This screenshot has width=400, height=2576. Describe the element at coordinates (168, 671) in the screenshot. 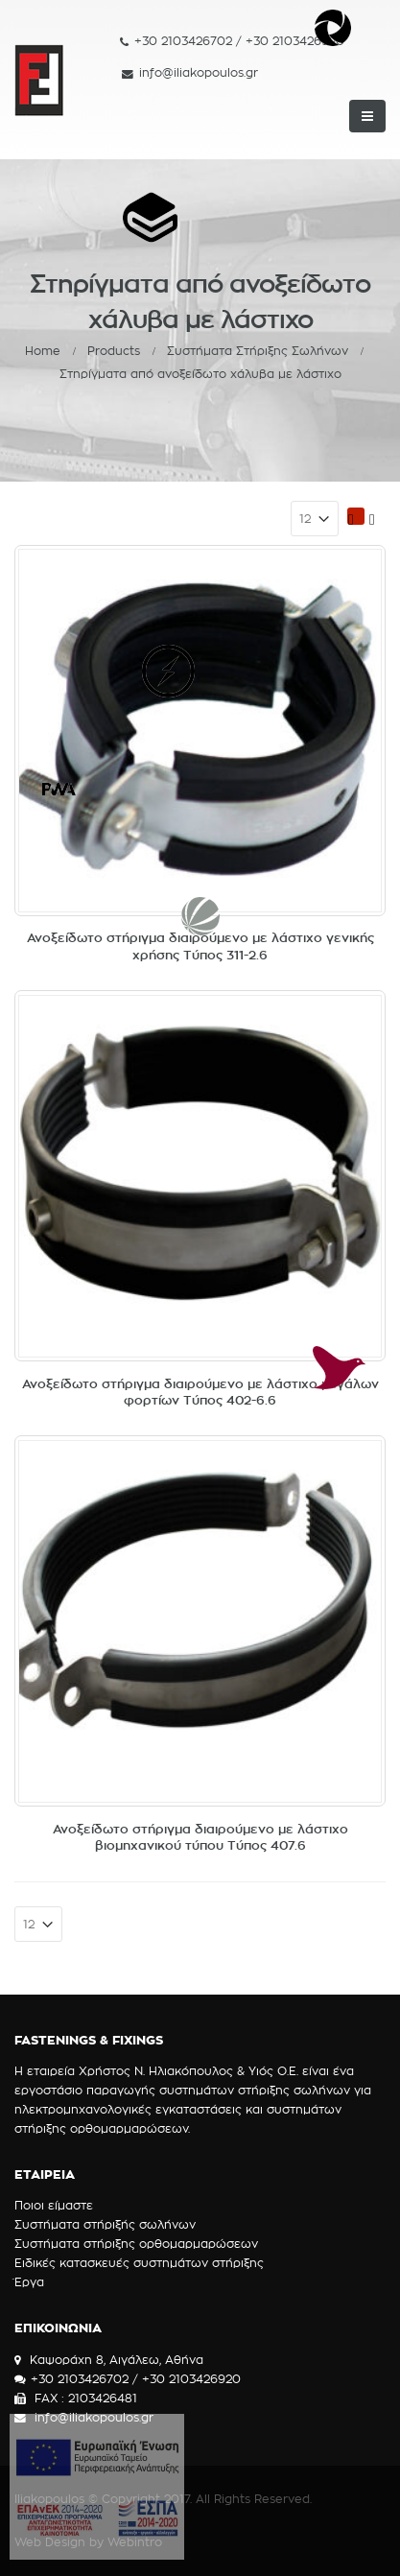

I see `socket.io branding or integration` at that location.